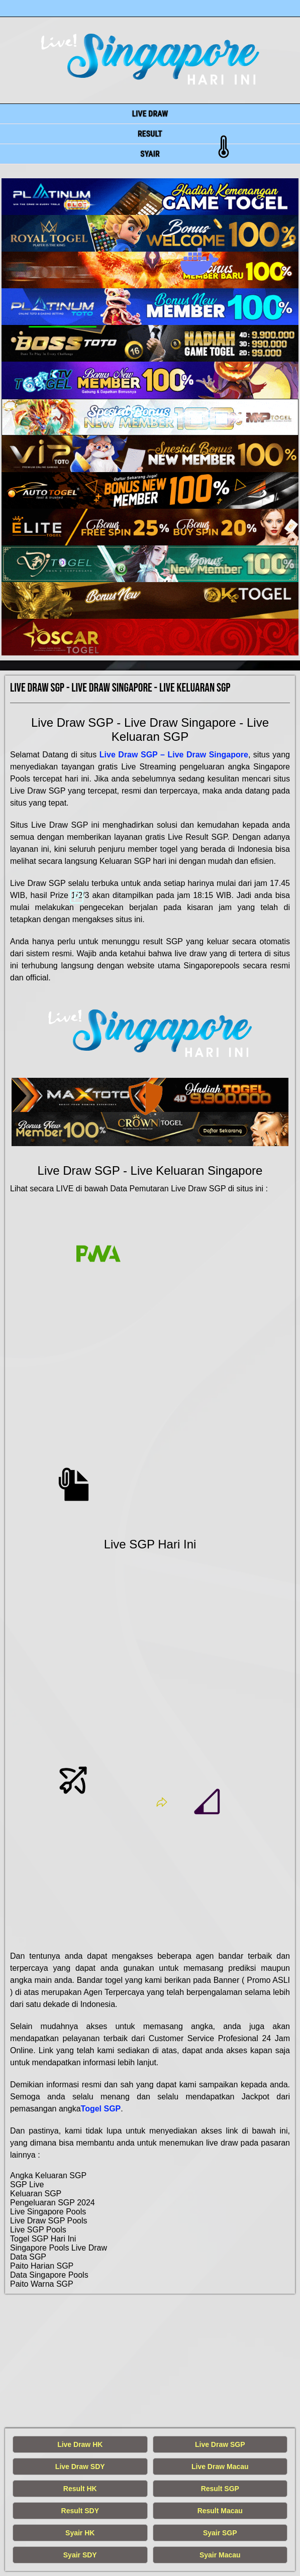  What do you see at coordinates (98, 1254) in the screenshot?
I see `progressive web app logo` at bounding box center [98, 1254].